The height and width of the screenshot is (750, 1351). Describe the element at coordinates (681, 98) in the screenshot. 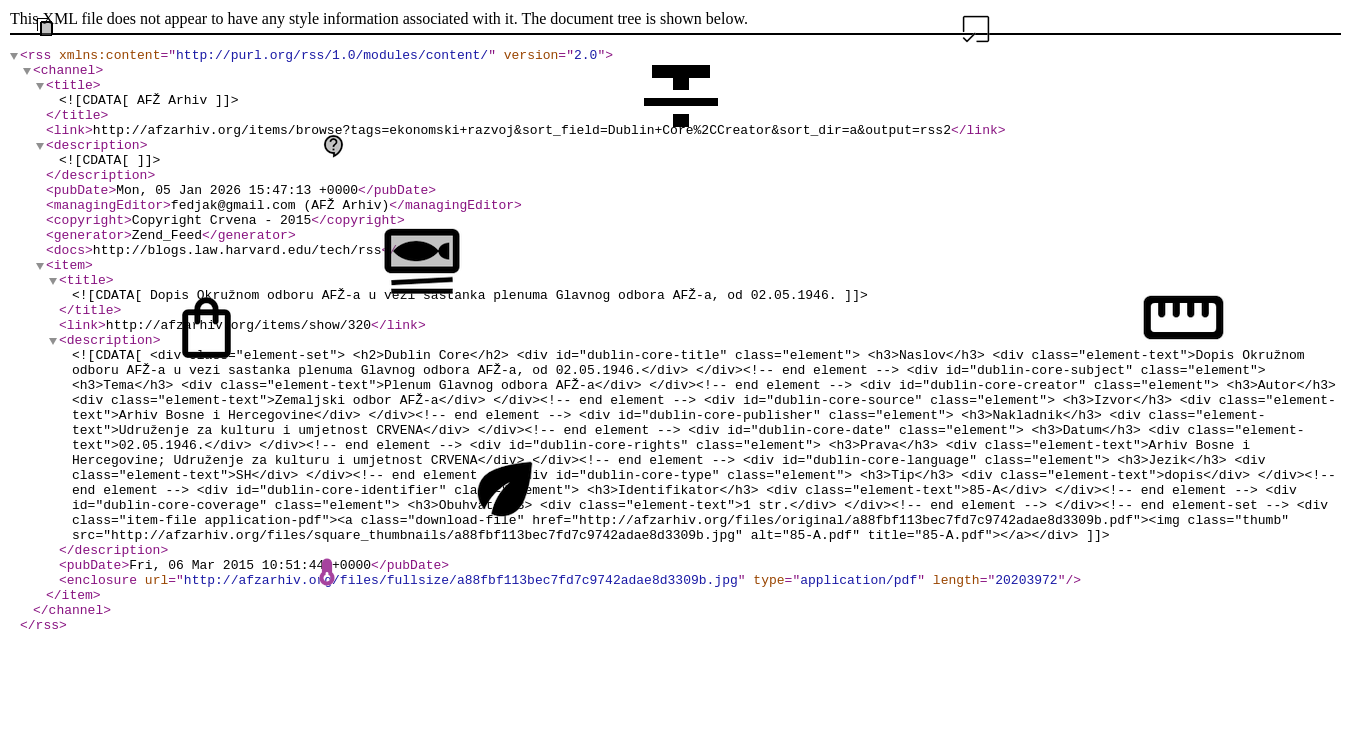

I see `apply strikethrough formatting to selected text` at that location.